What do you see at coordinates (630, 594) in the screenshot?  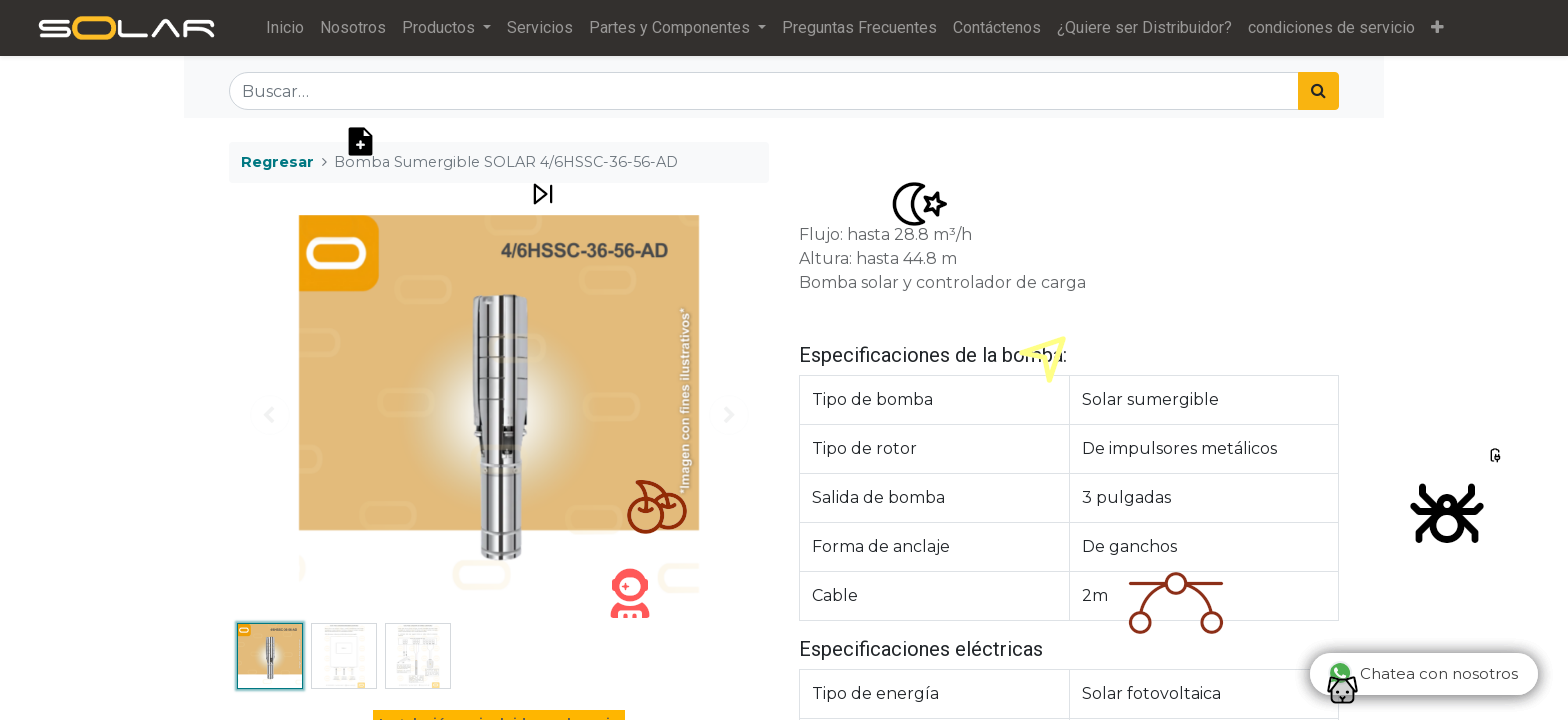 I see `view astronaut or space-themed user profile` at bounding box center [630, 594].